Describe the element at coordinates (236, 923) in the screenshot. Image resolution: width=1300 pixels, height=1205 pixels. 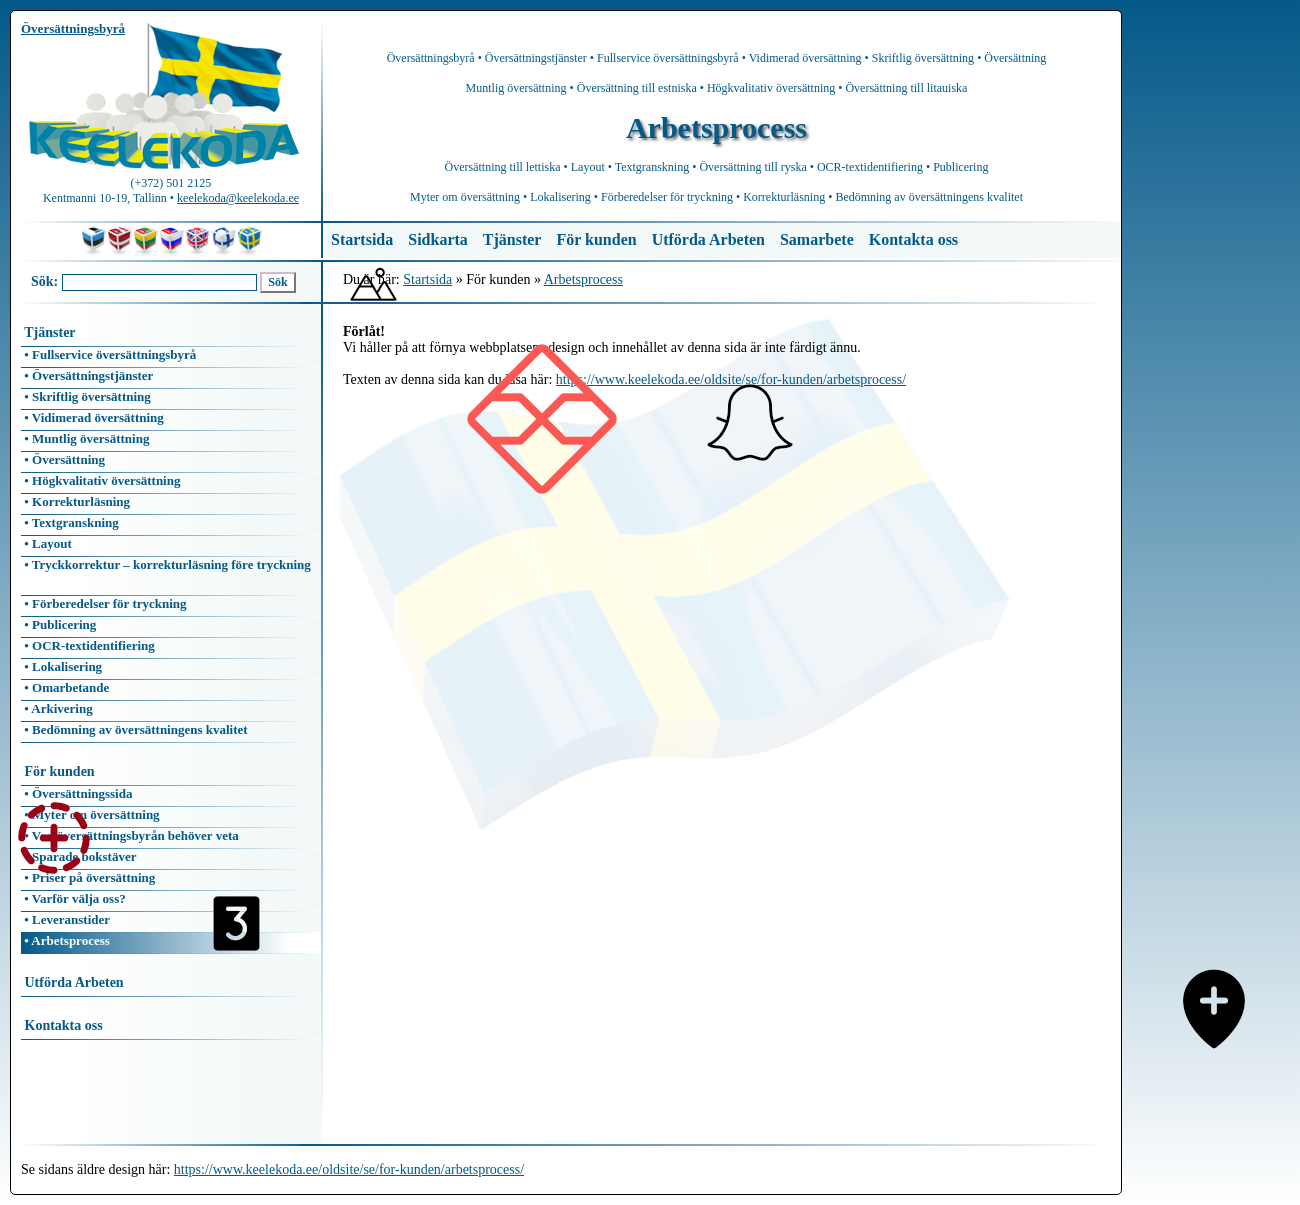
I see `indicates step three in a multi-step process` at that location.